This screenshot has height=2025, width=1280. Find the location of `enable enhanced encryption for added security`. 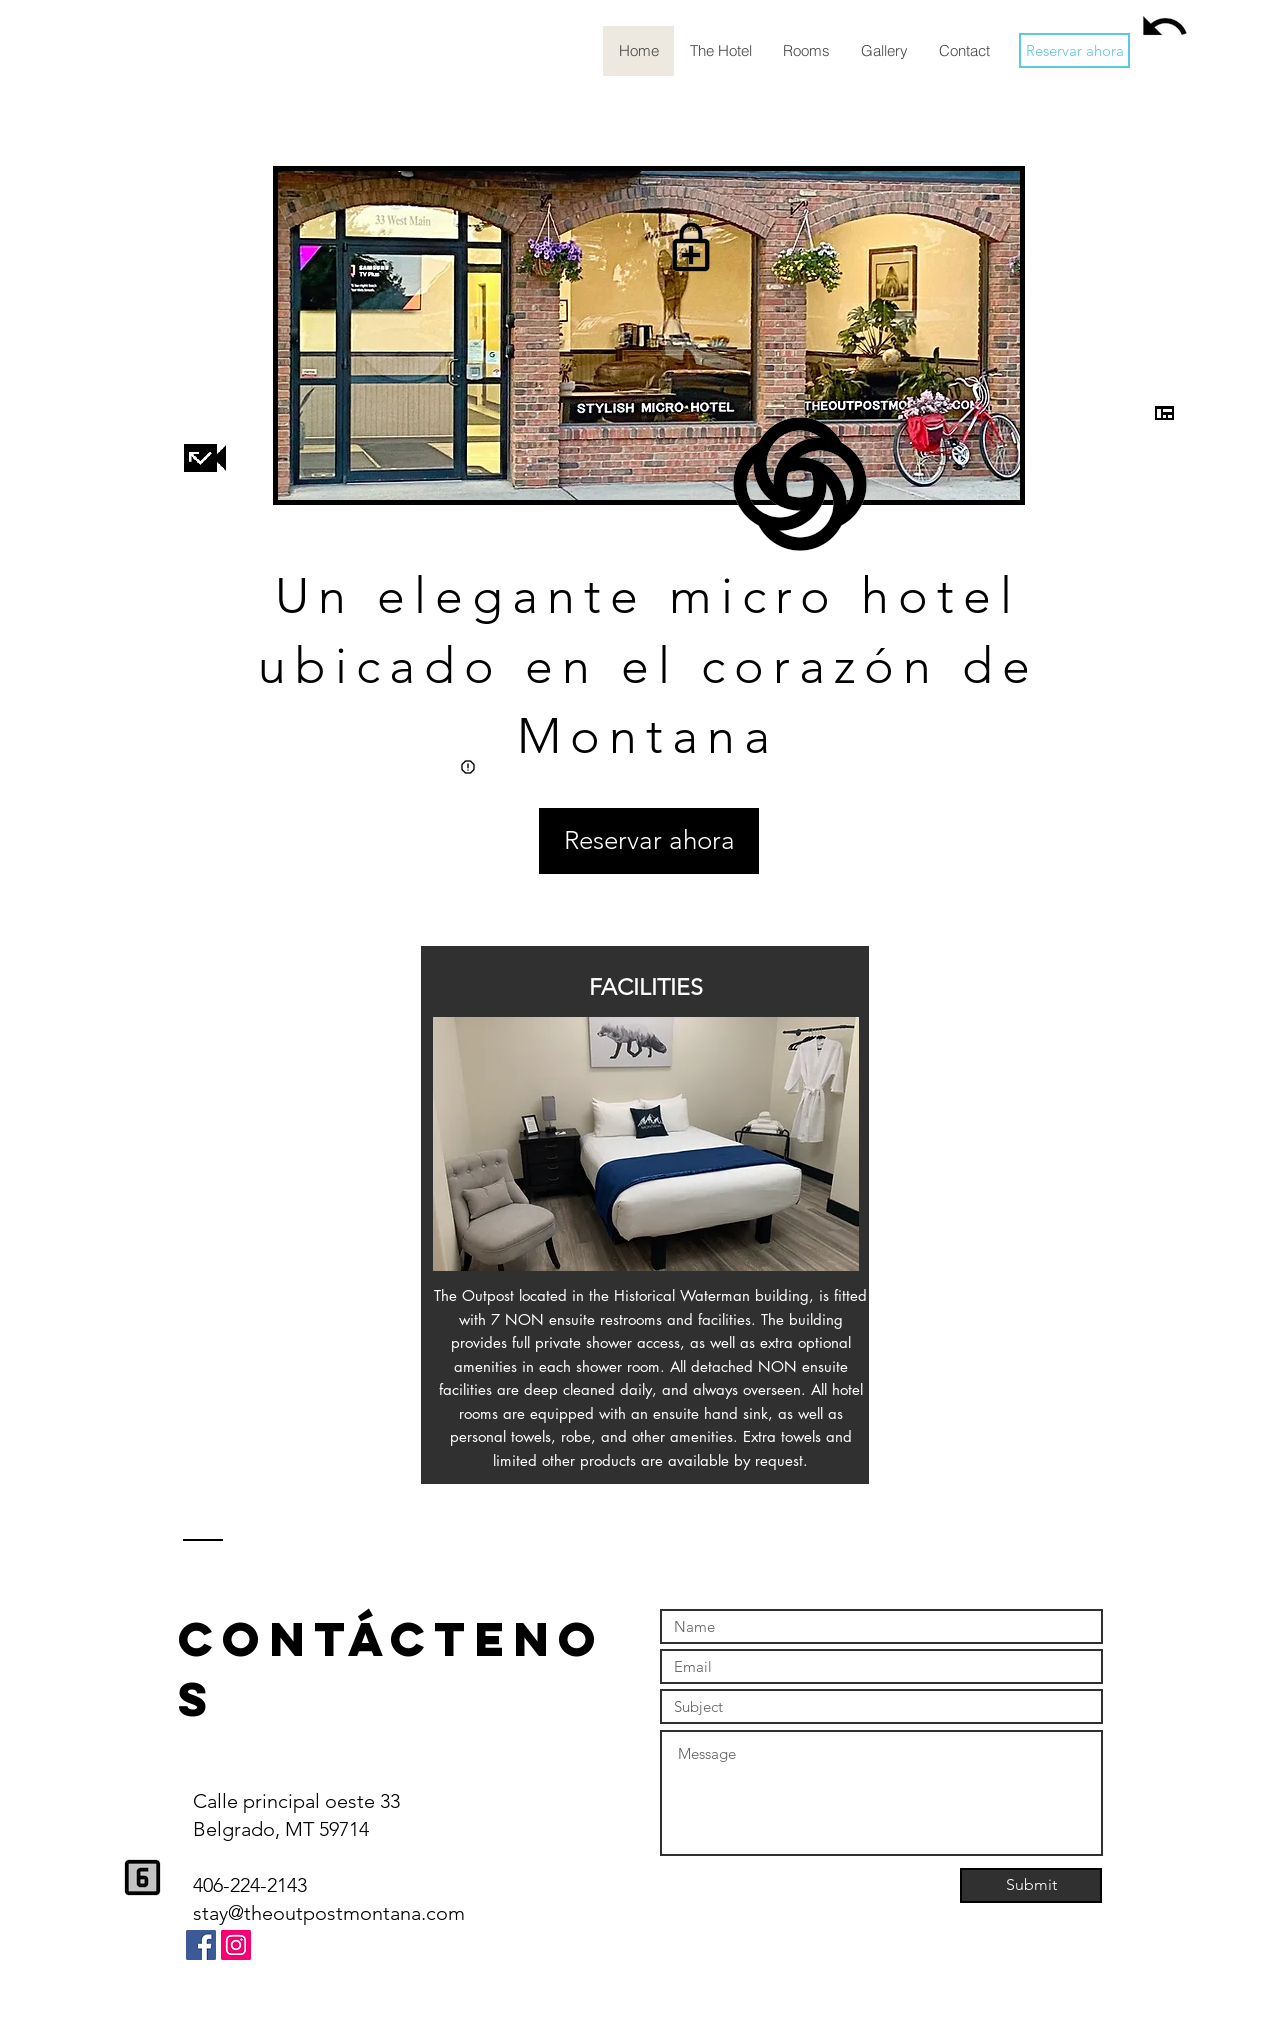

enable enhanced encryption for added security is located at coordinates (691, 248).